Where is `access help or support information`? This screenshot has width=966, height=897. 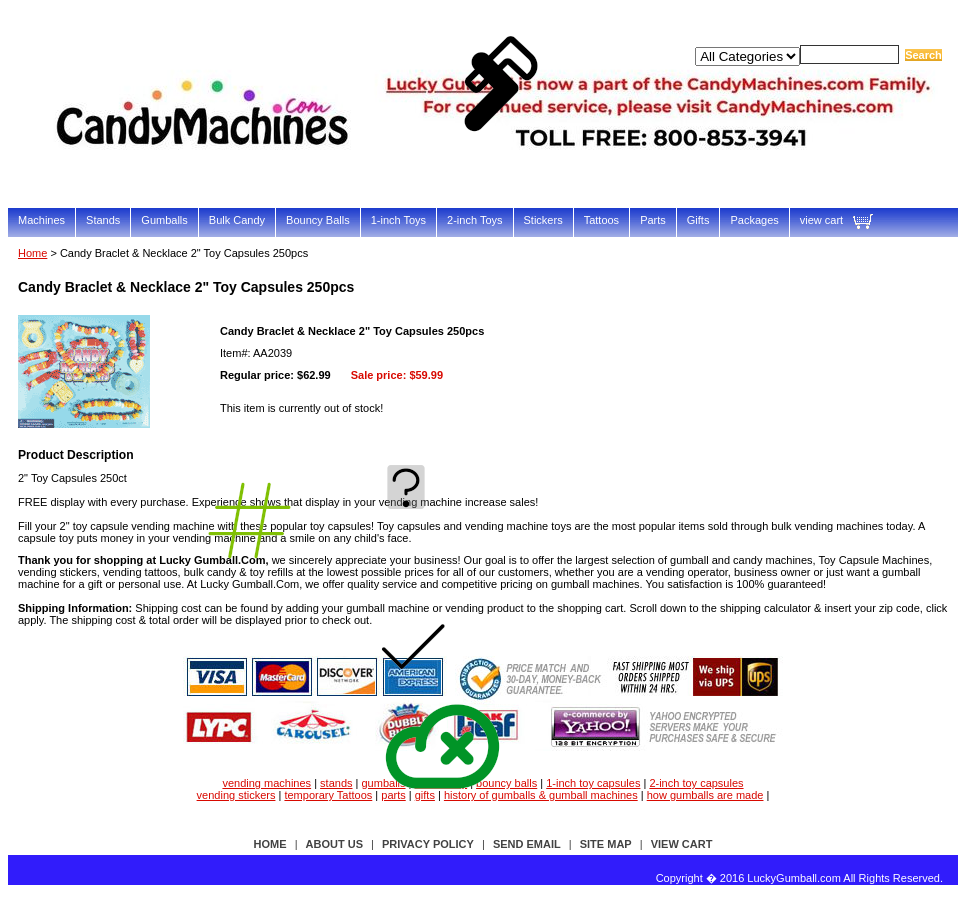 access help or support information is located at coordinates (406, 487).